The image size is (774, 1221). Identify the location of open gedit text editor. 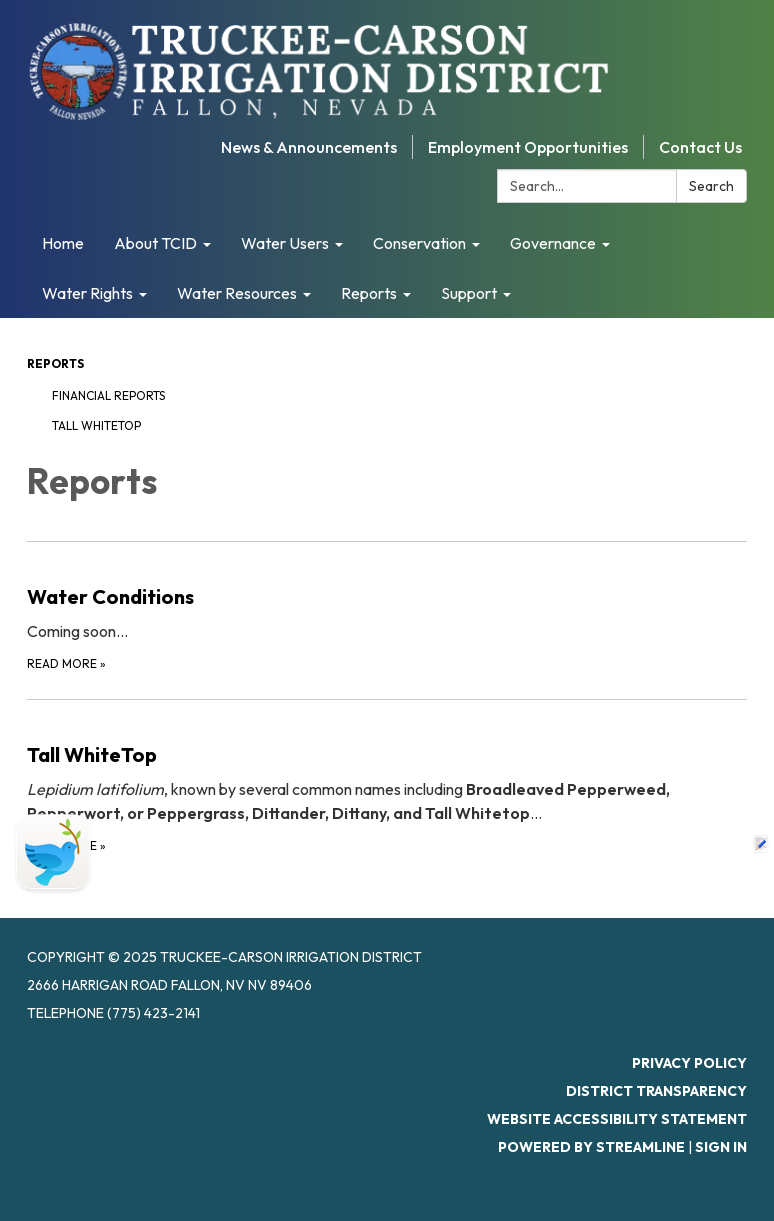
(761, 844).